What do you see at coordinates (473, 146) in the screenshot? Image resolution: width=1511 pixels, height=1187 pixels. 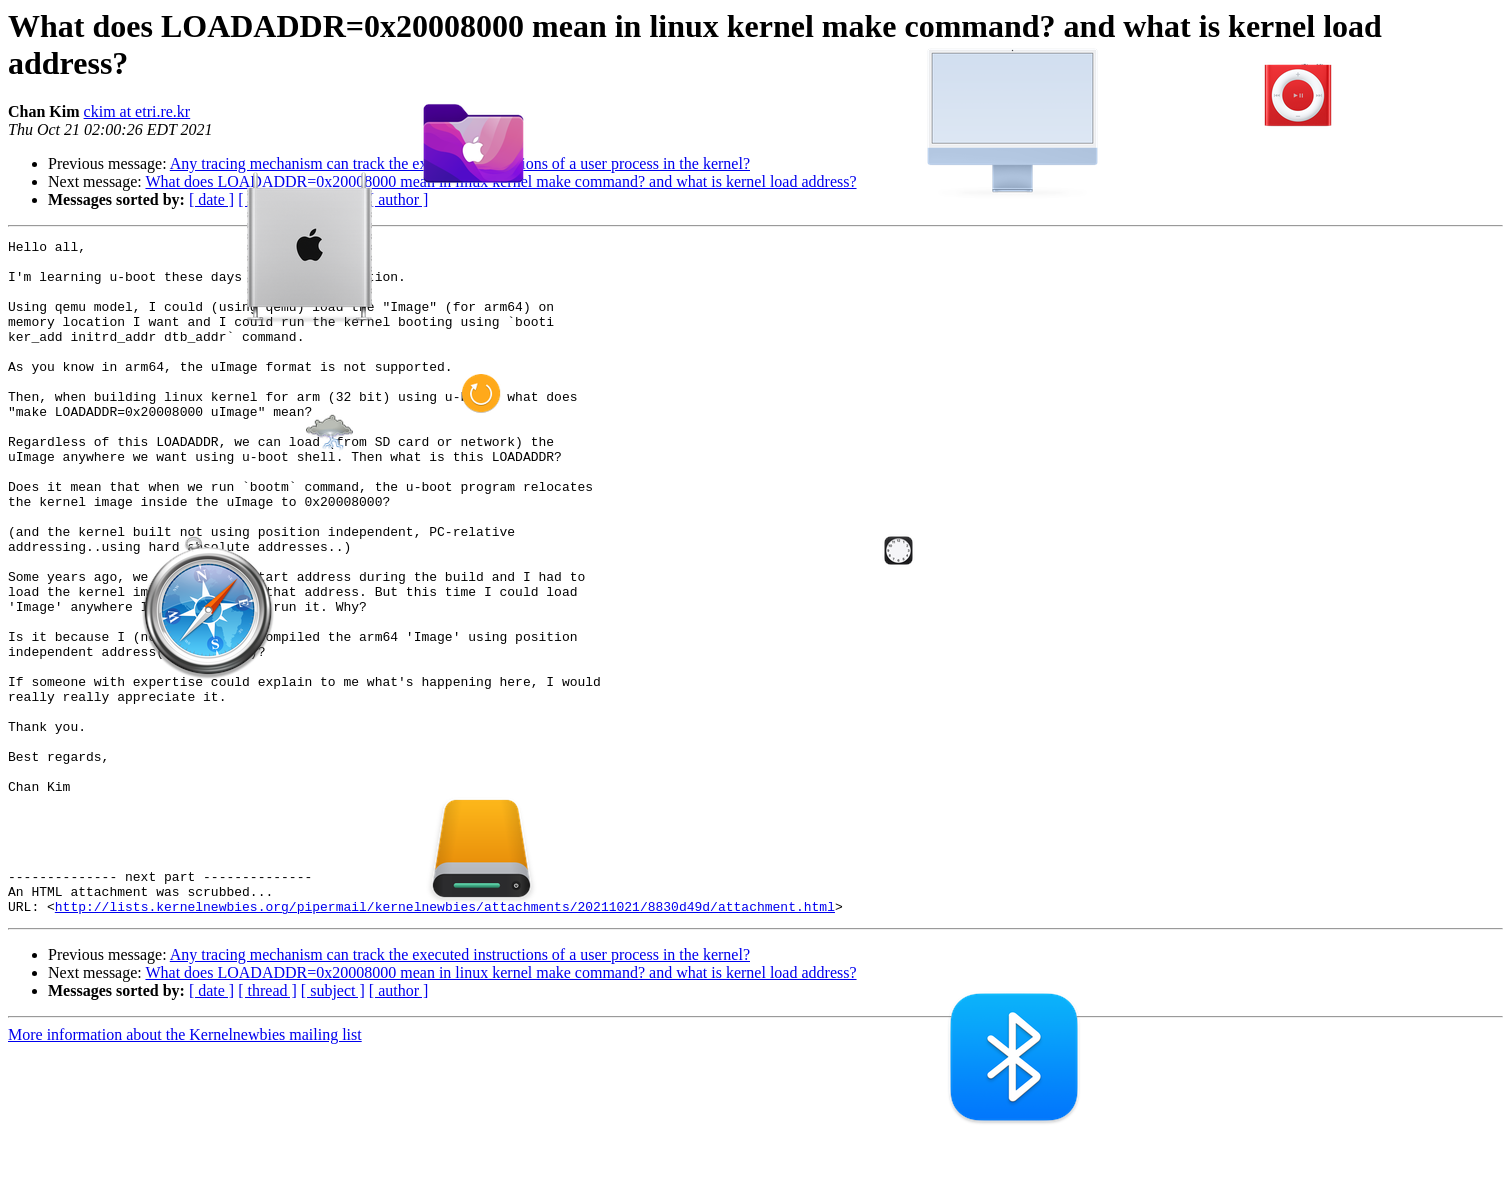 I see `open mac os monterey system folder` at bounding box center [473, 146].